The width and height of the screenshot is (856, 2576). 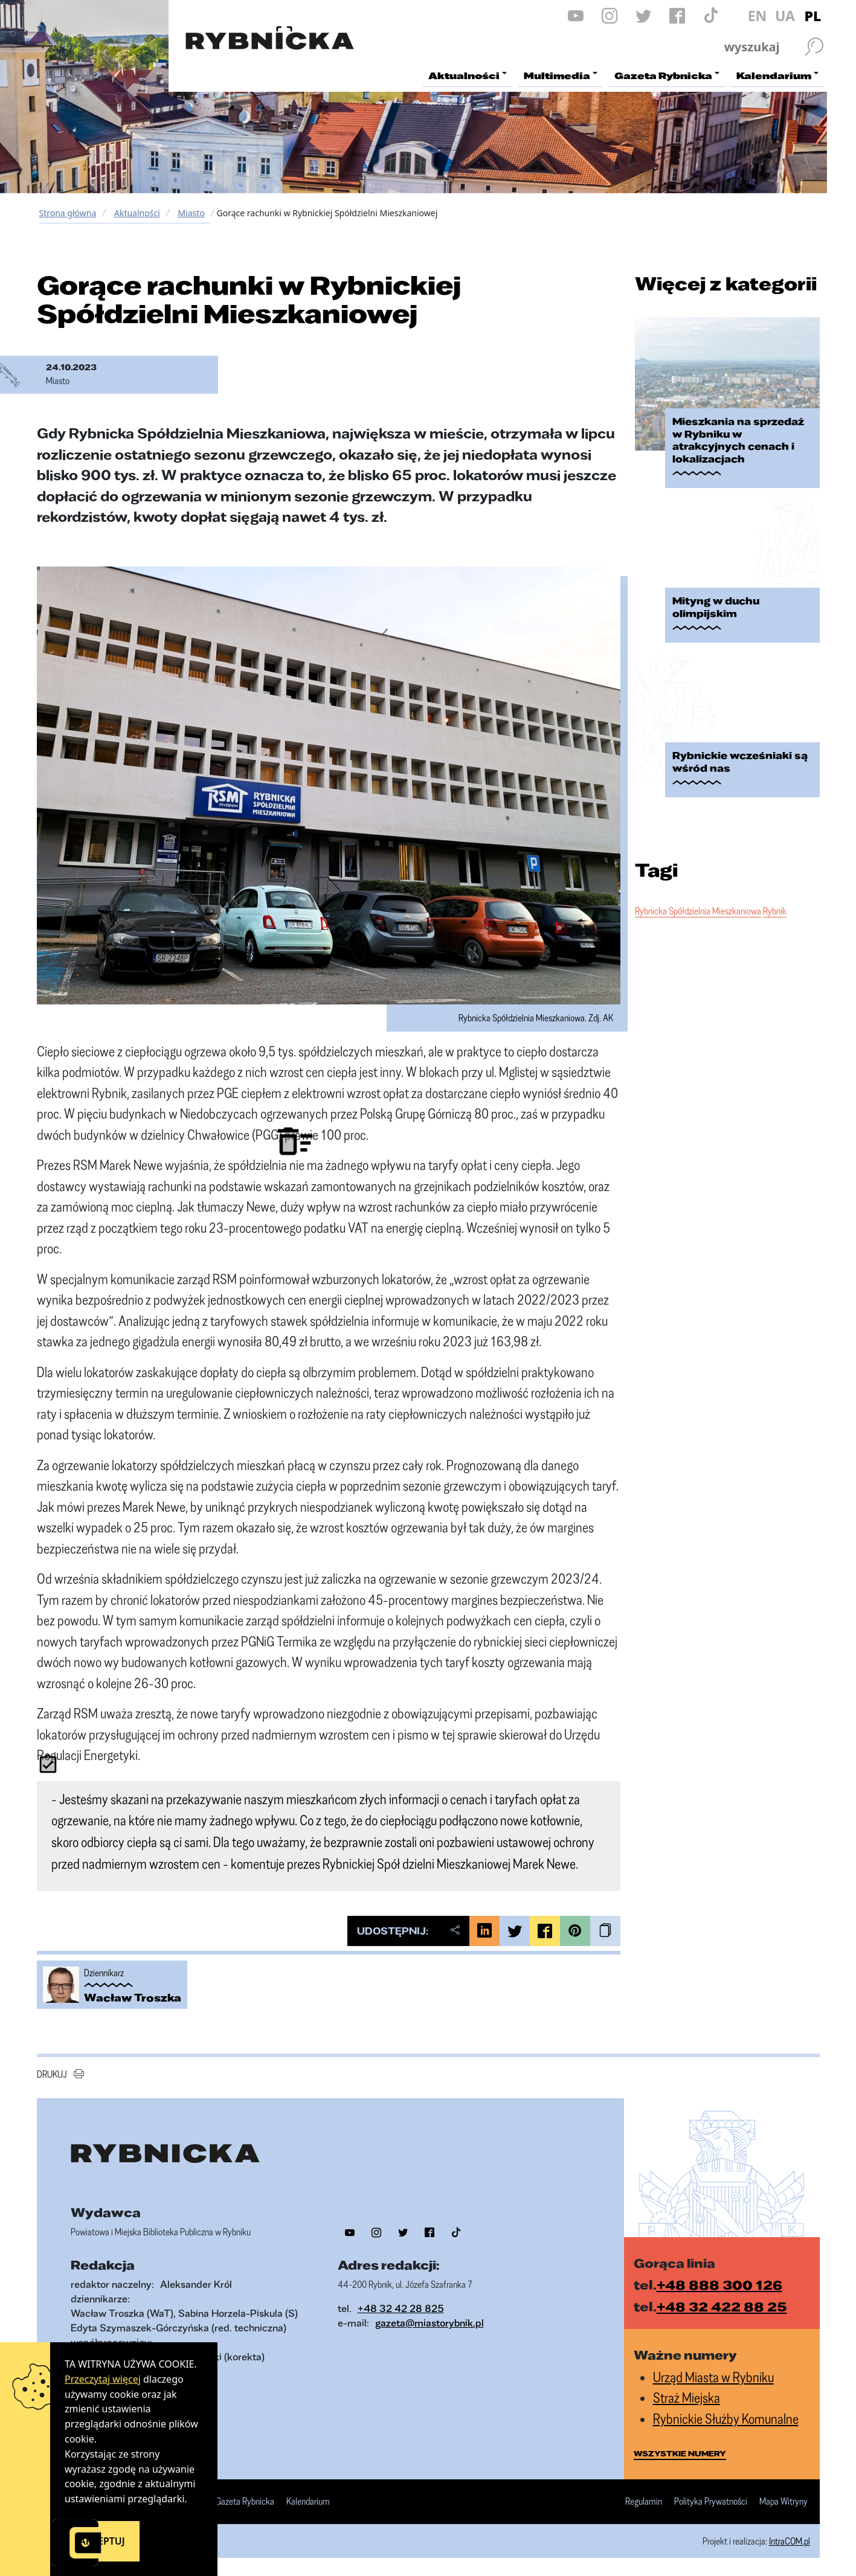 What do you see at coordinates (75, 2543) in the screenshot?
I see `access your digital wallet` at bounding box center [75, 2543].